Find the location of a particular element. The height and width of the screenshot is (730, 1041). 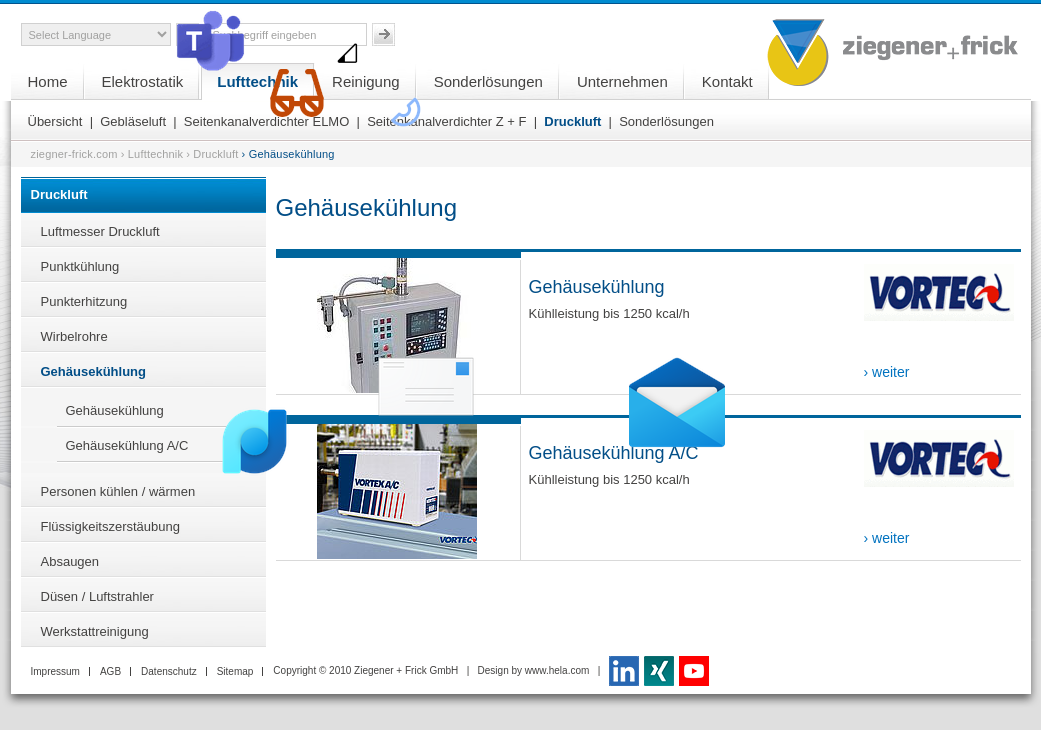

open the mail app is located at coordinates (677, 405).